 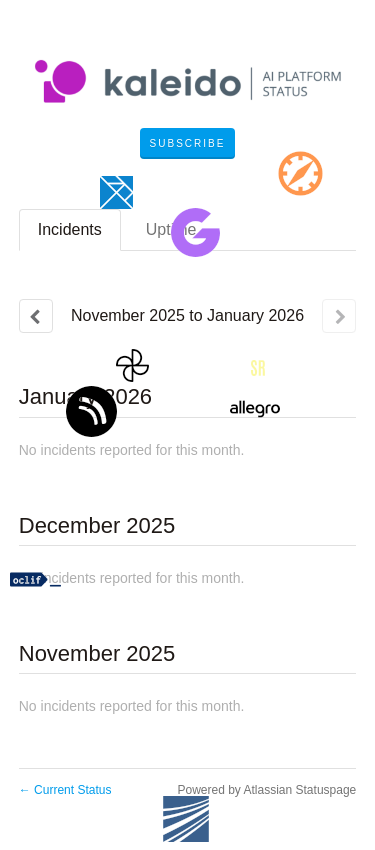 I want to click on oclif command-line framework logo, so click(x=35, y=579).